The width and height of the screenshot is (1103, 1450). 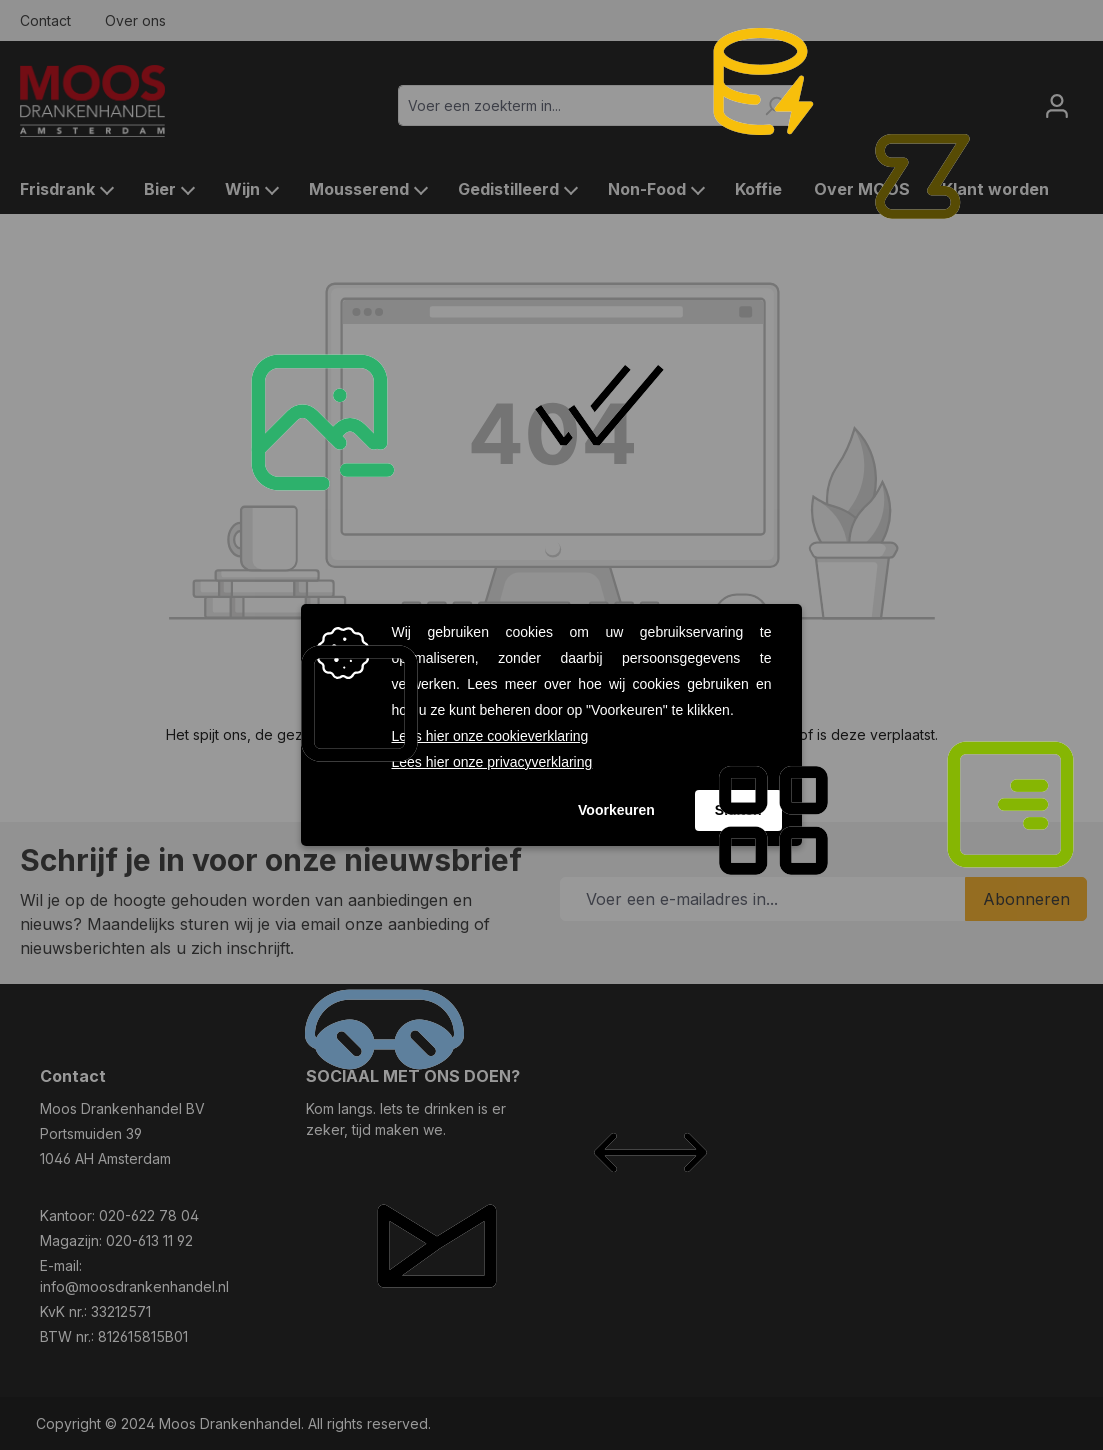 What do you see at coordinates (760, 81) in the screenshot?
I see `view cached data or storage` at bounding box center [760, 81].